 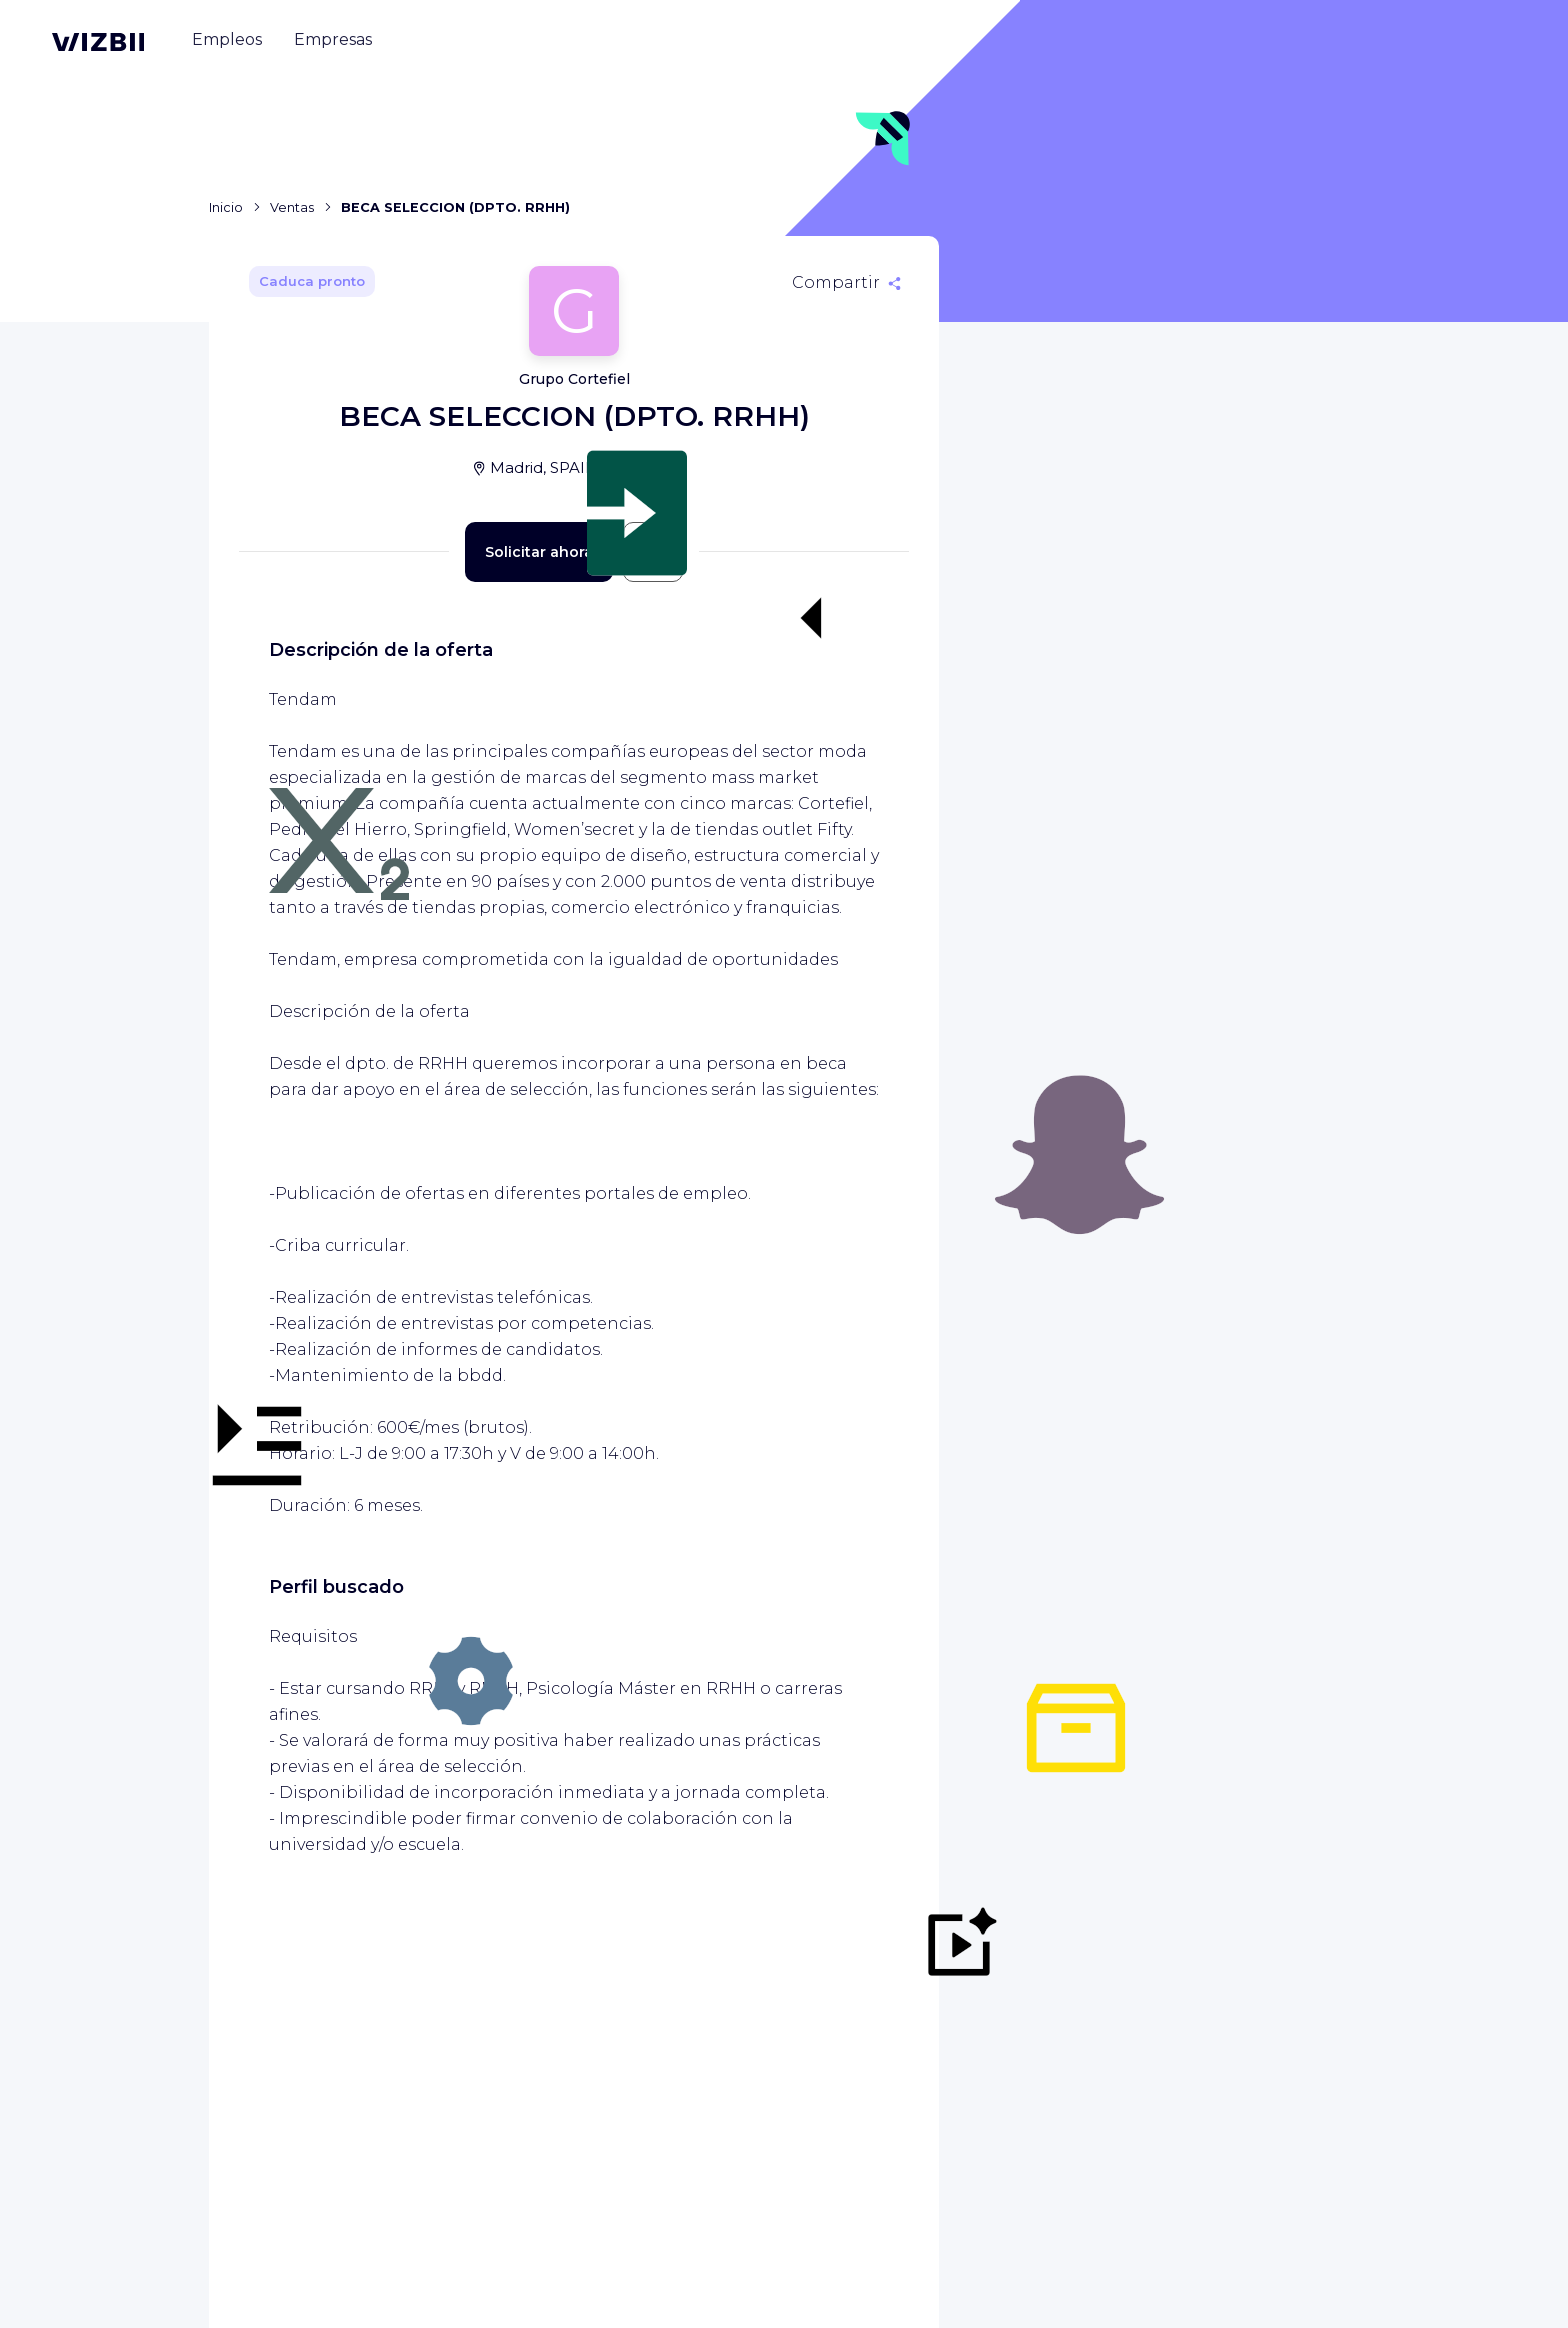 What do you see at coordinates (471, 1681) in the screenshot?
I see `access settings or preferences` at bounding box center [471, 1681].